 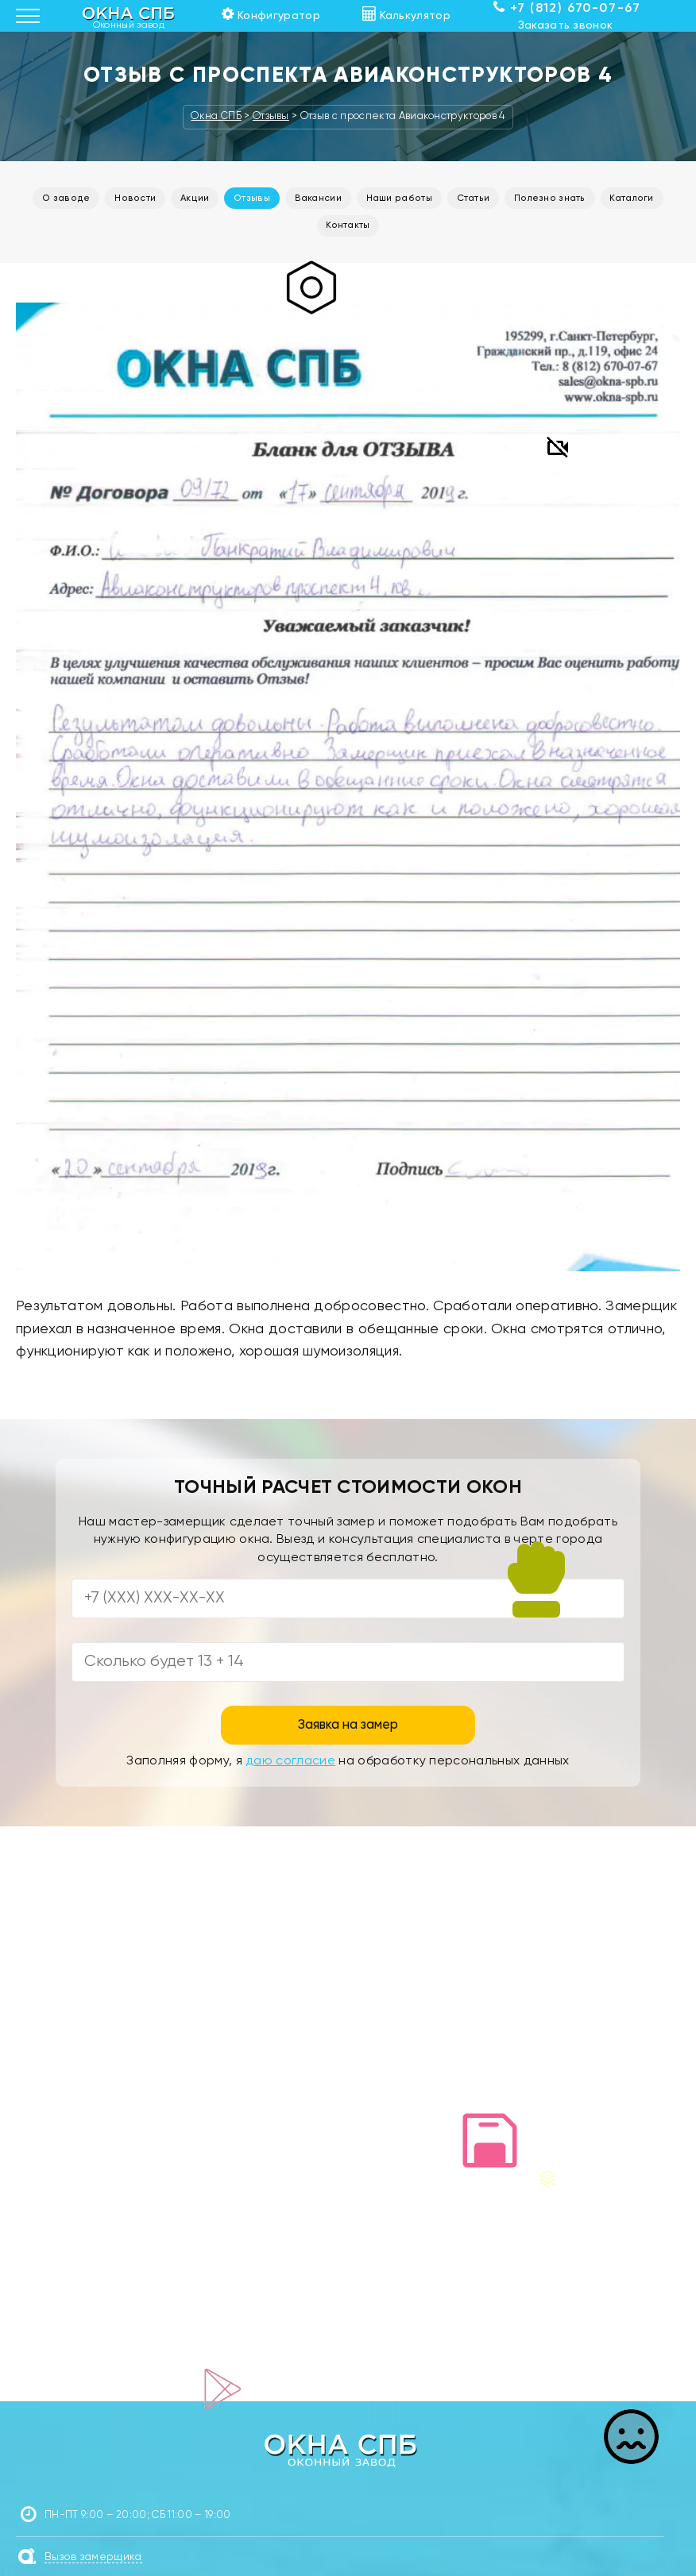 What do you see at coordinates (311, 287) in the screenshot?
I see `access settings or configuration options` at bounding box center [311, 287].